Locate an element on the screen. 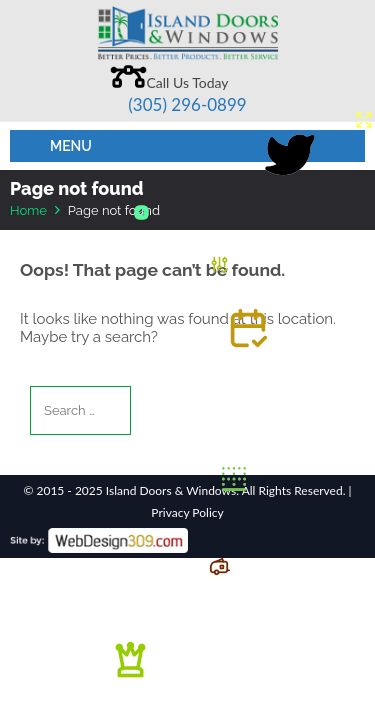  apply border to bottom edge of cell or element is located at coordinates (234, 479).